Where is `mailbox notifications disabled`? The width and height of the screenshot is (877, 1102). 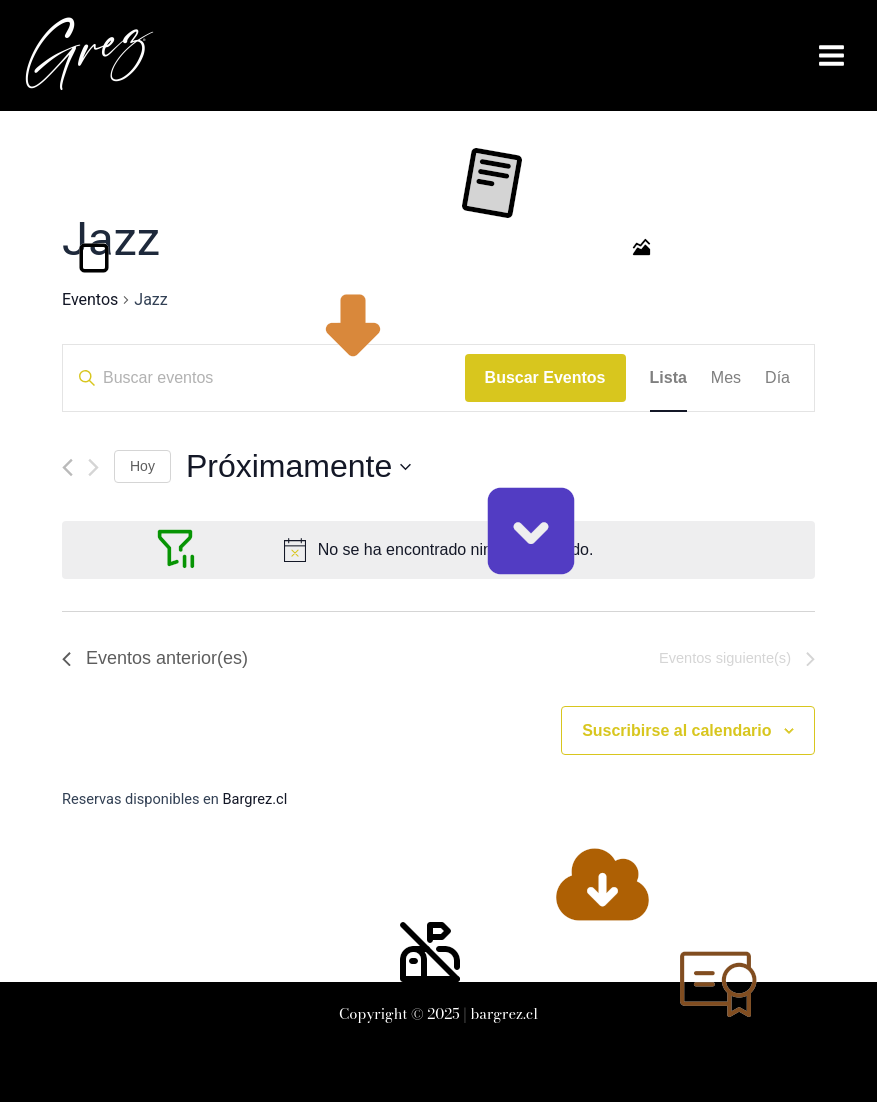
mailbox notifications disabled is located at coordinates (430, 952).